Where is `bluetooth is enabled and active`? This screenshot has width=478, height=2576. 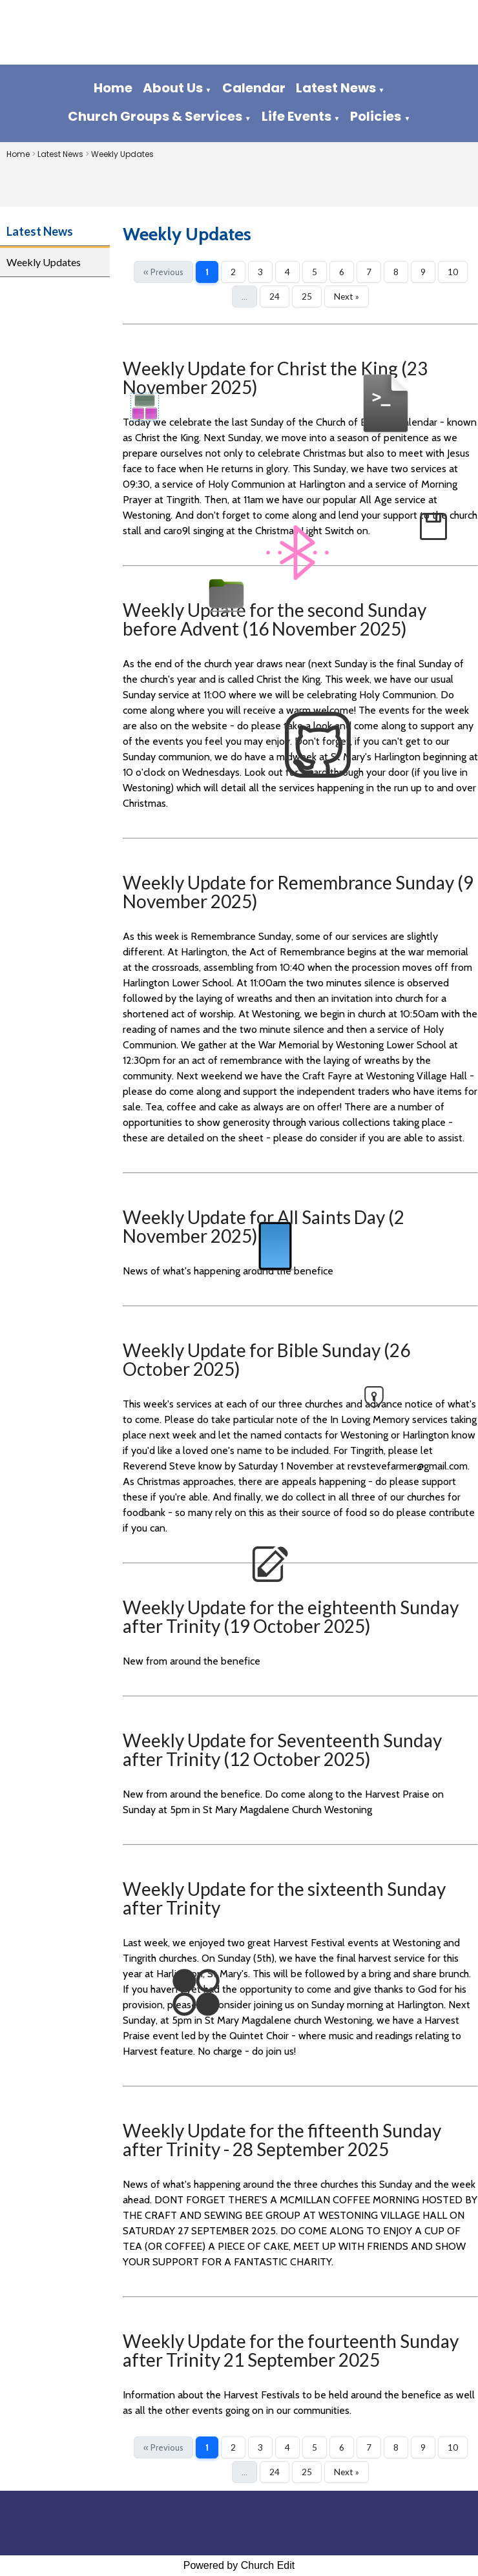 bluetooth is enabled and active is located at coordinates (297, 552).